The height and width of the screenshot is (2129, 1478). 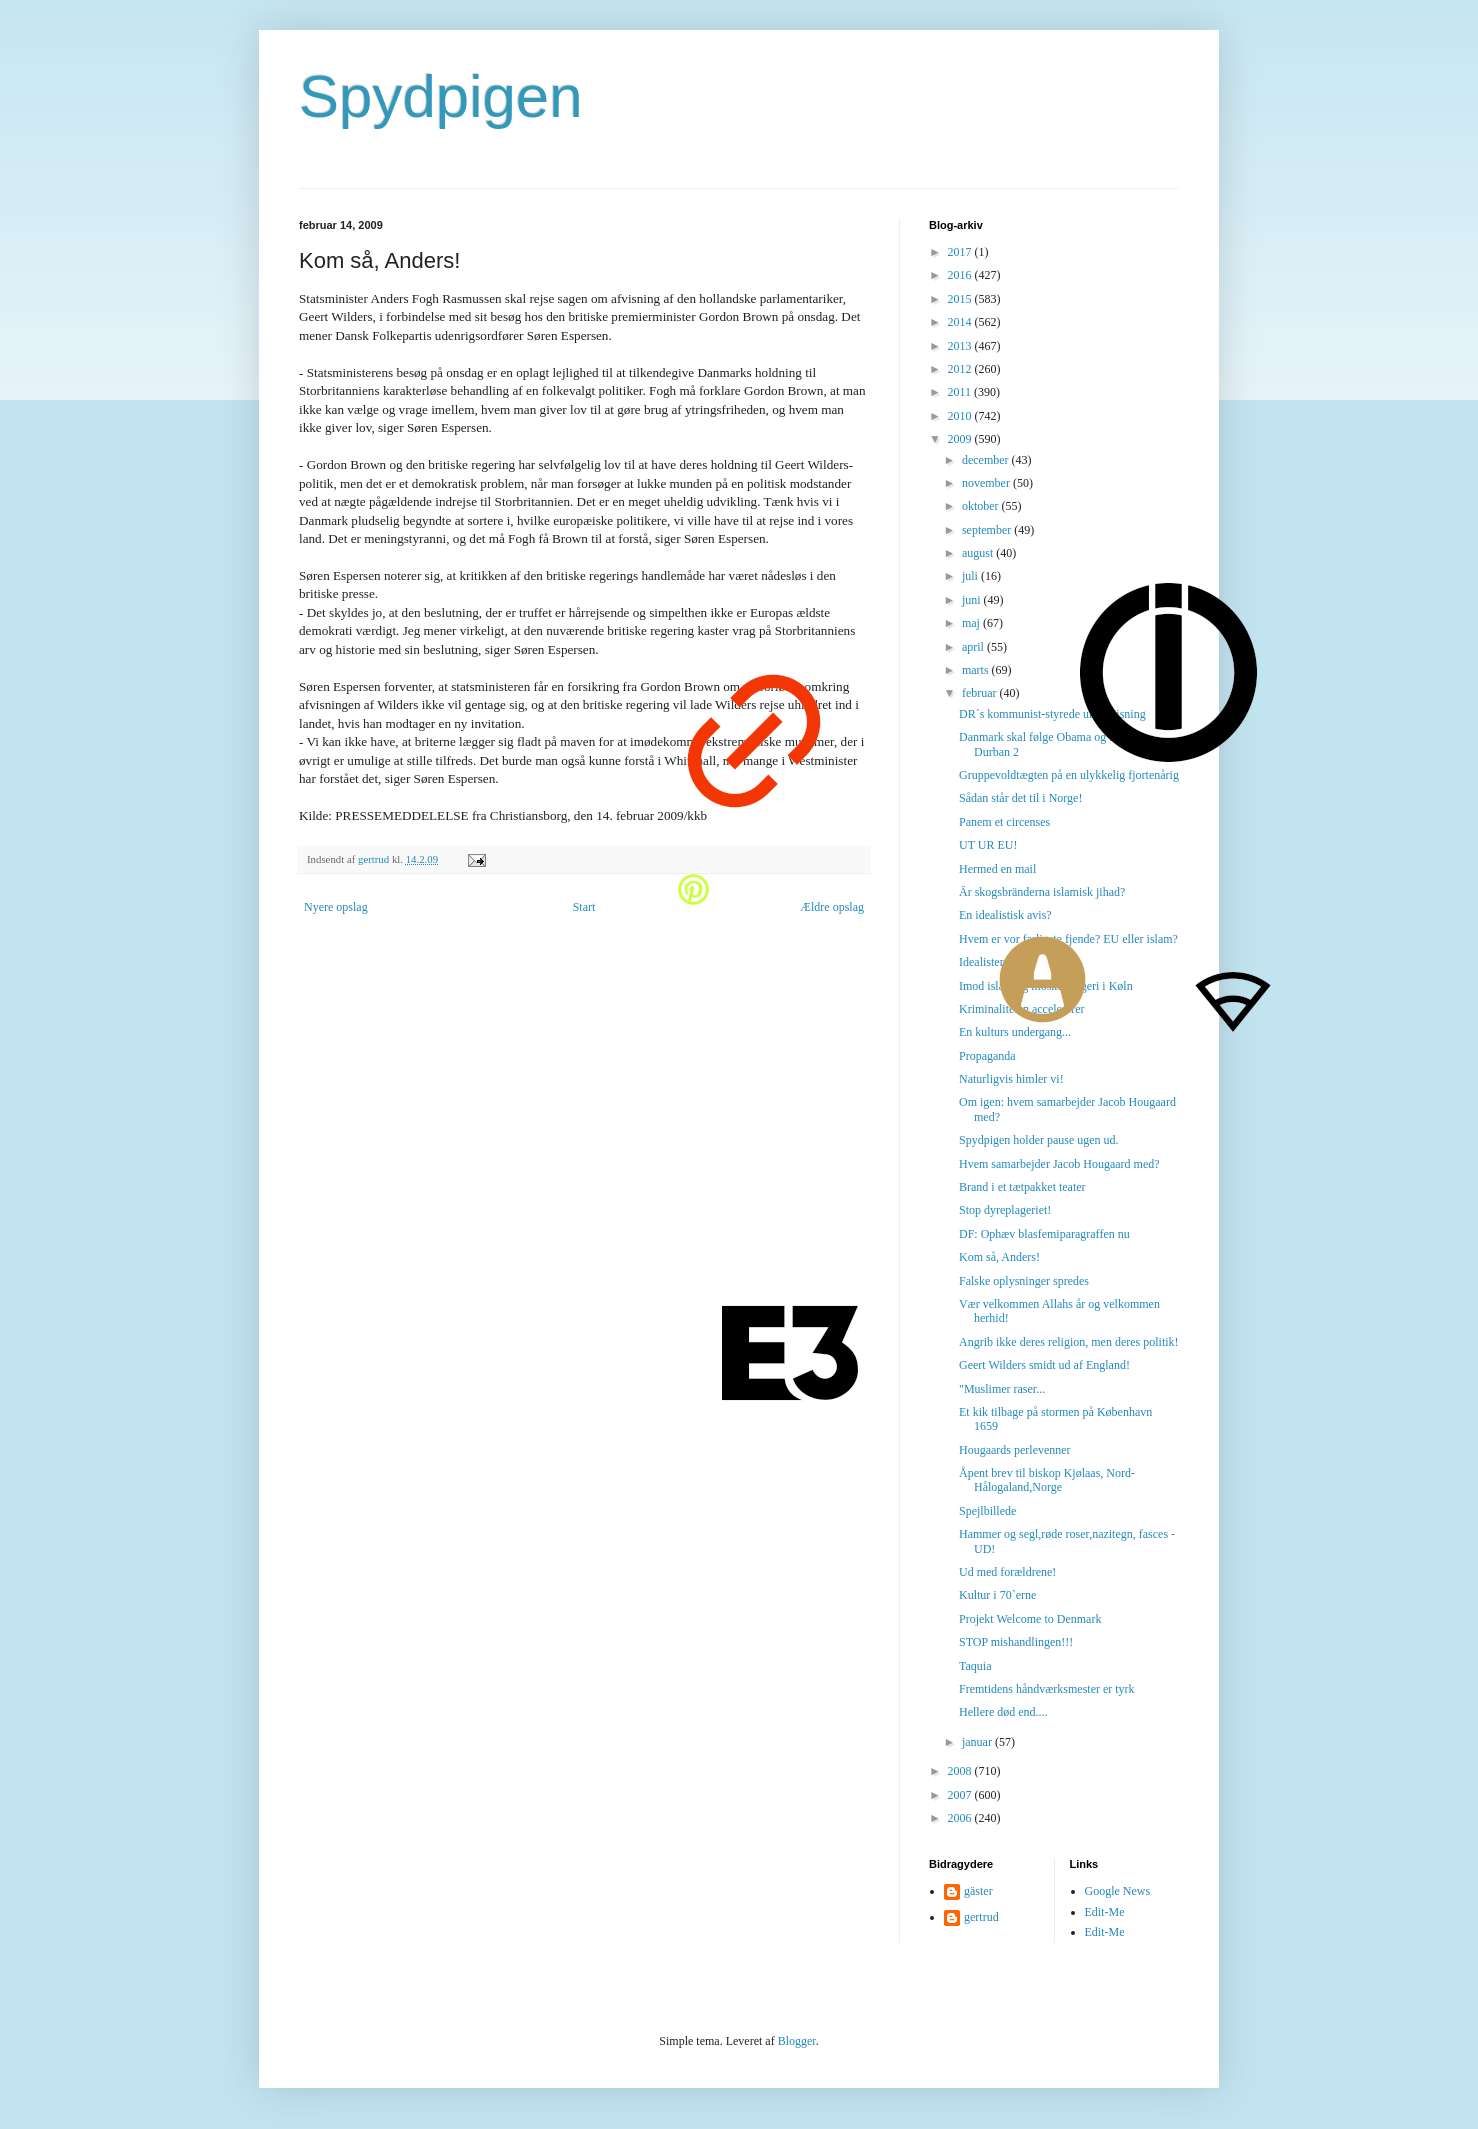 I want to click on open Pinterest app, so click(x=693, y=889).